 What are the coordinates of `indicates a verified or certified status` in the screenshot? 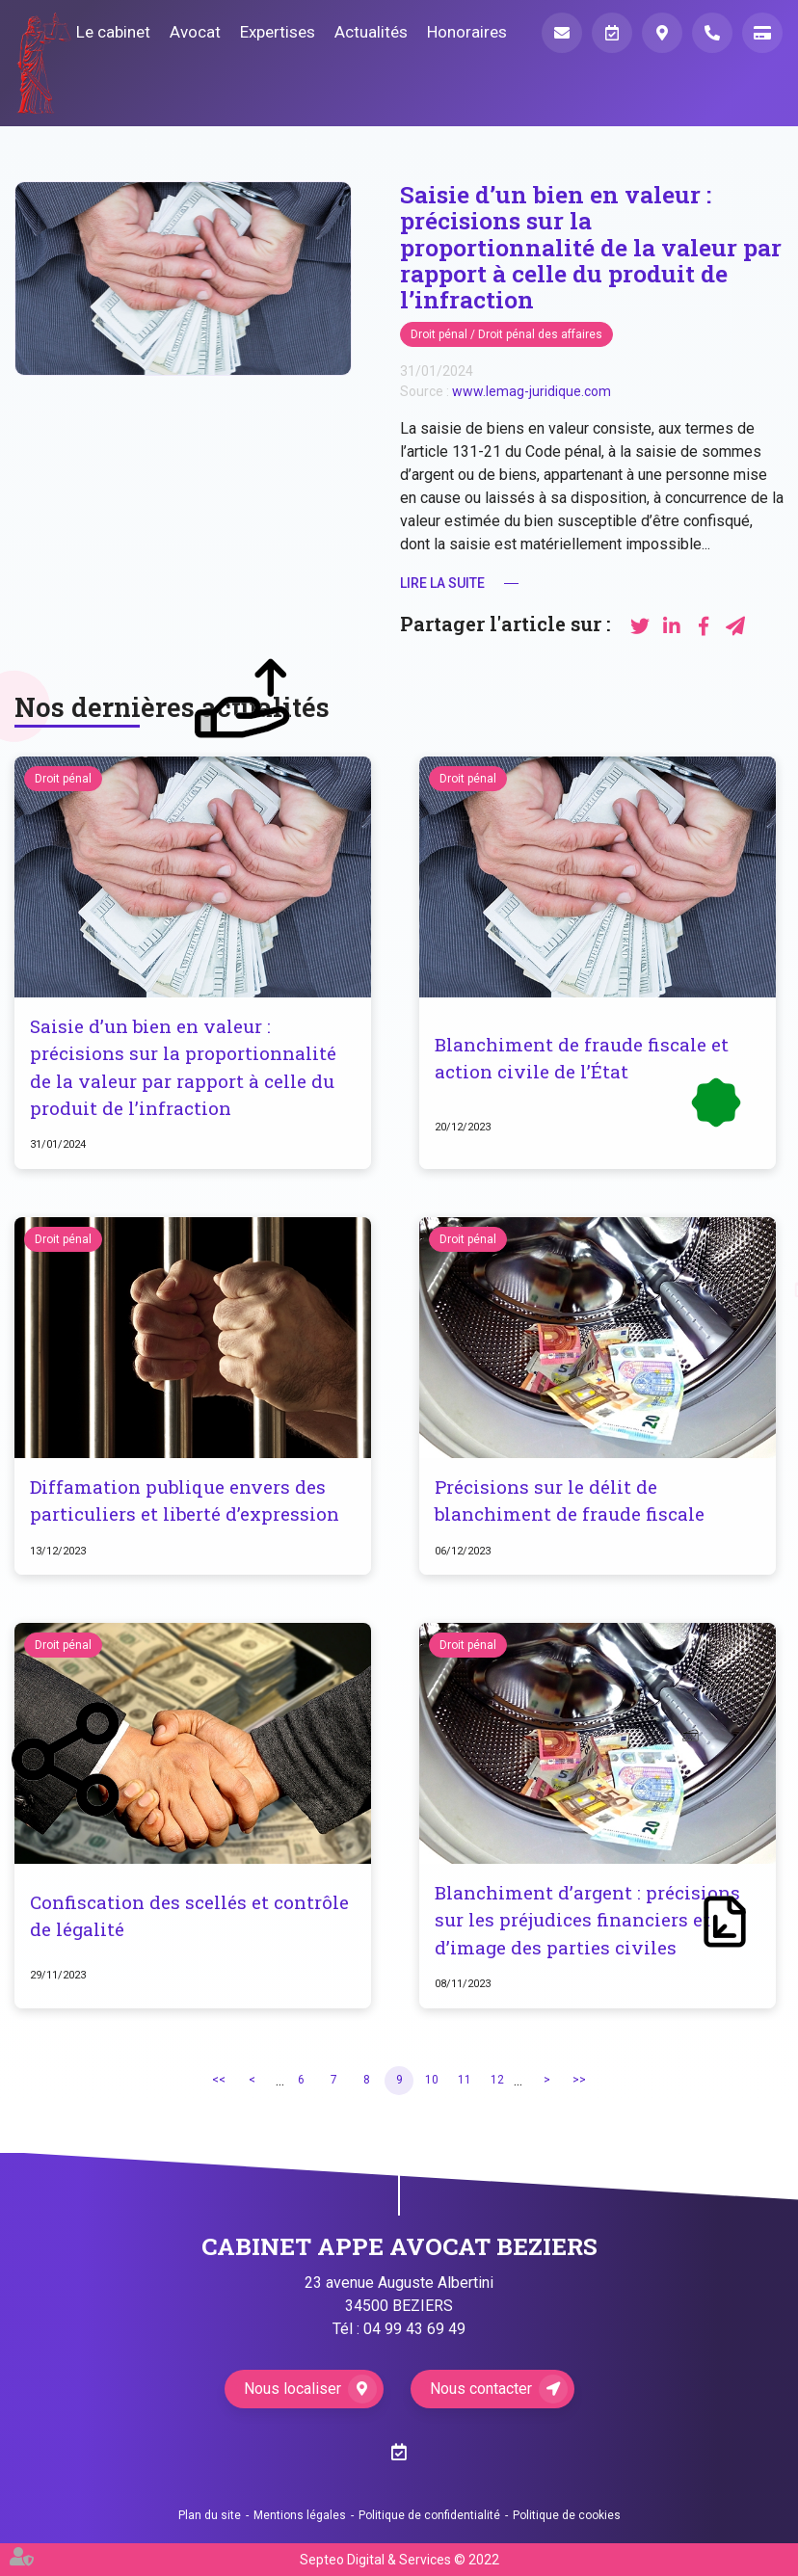 It's located at (716, 1102).